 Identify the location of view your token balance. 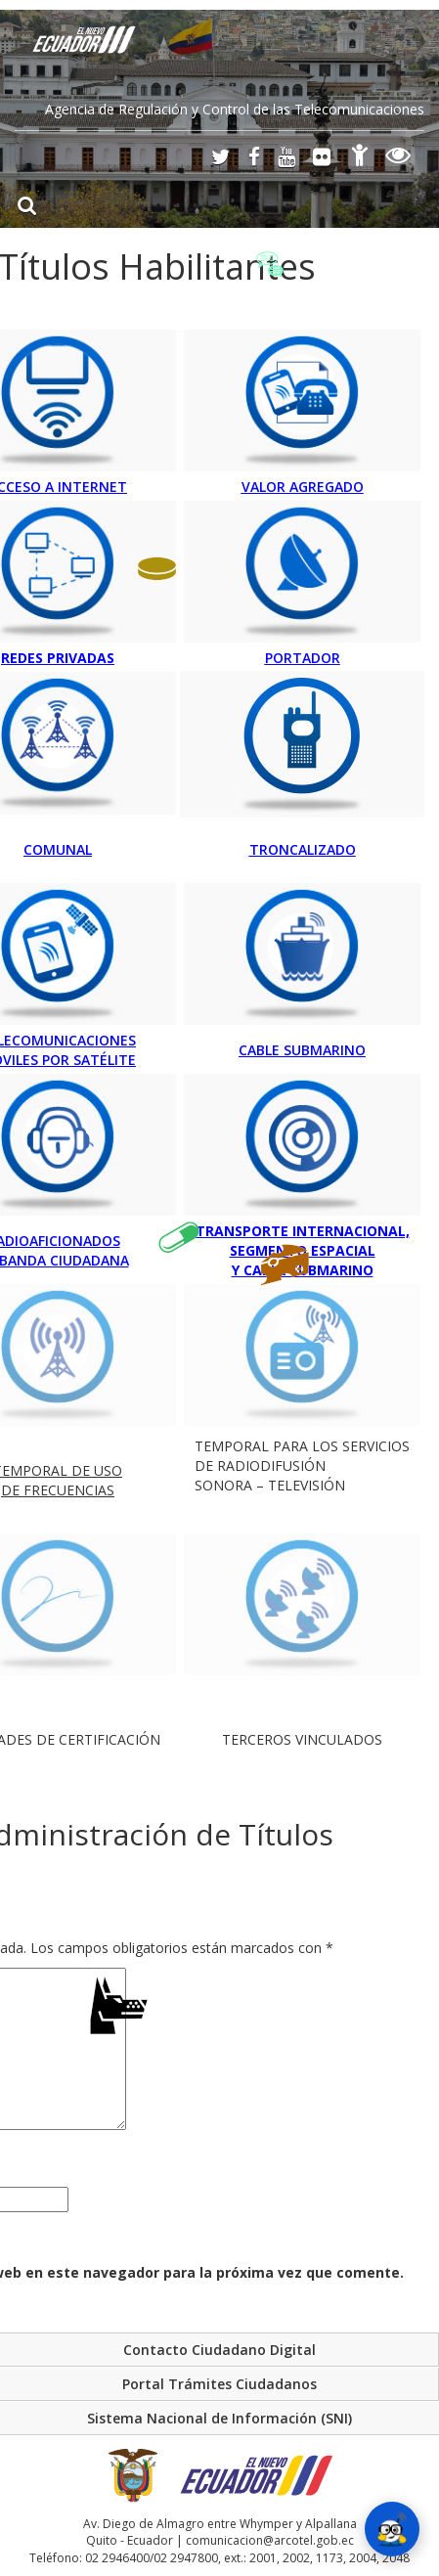
(156, 568).